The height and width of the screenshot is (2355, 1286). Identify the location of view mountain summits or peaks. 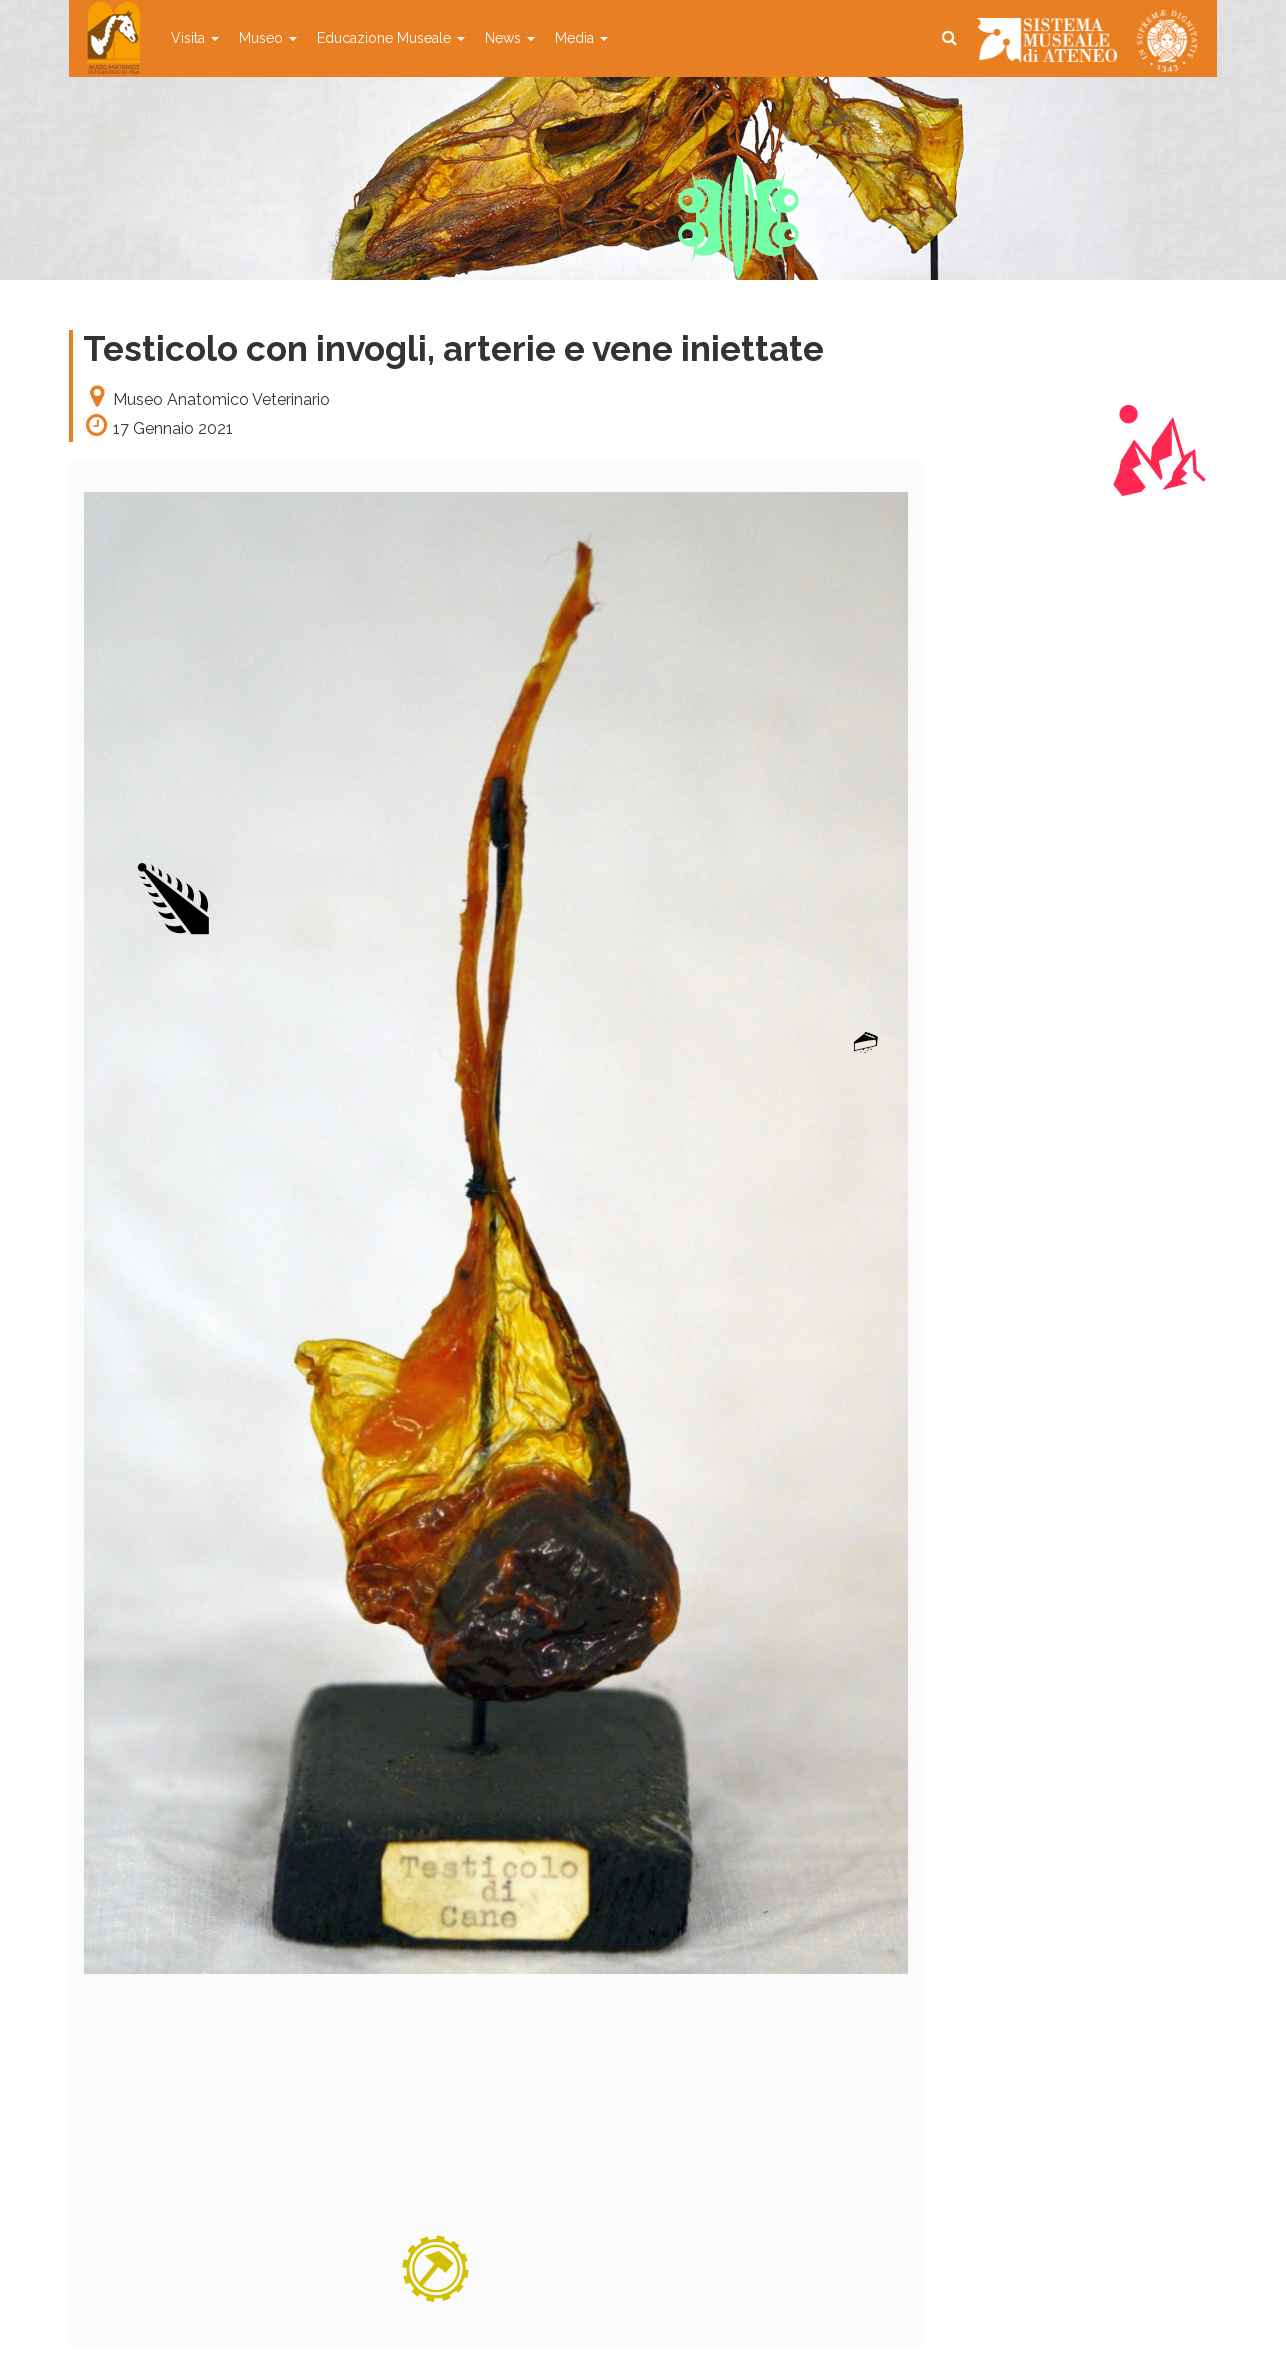
(1159, 450).